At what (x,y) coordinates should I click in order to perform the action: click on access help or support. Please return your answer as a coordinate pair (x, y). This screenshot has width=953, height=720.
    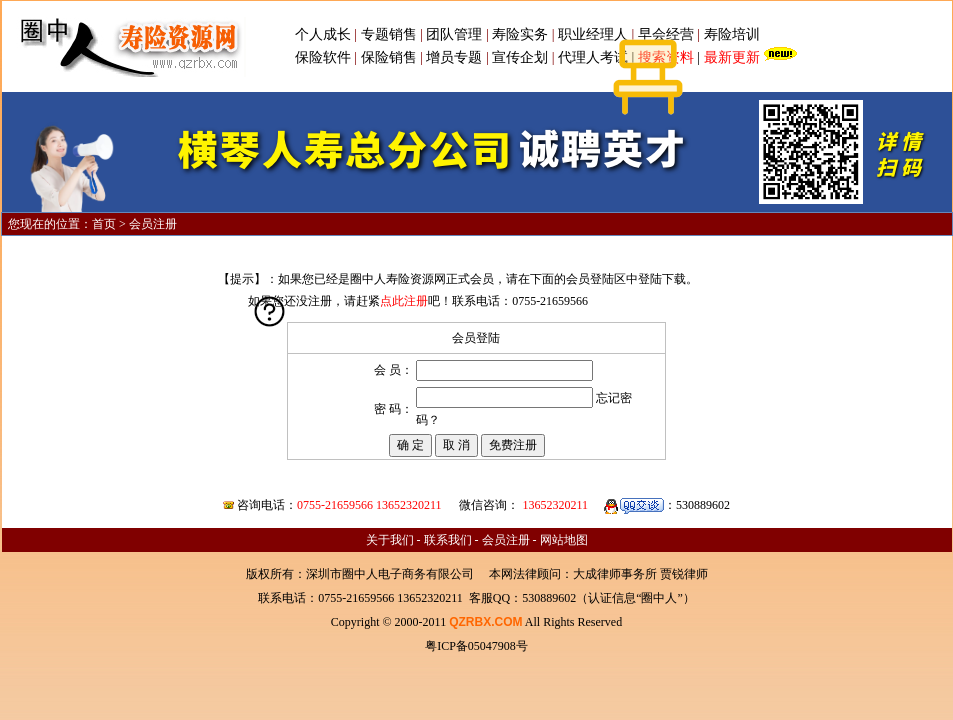
    Looking at the image, I should click on (269, 311).